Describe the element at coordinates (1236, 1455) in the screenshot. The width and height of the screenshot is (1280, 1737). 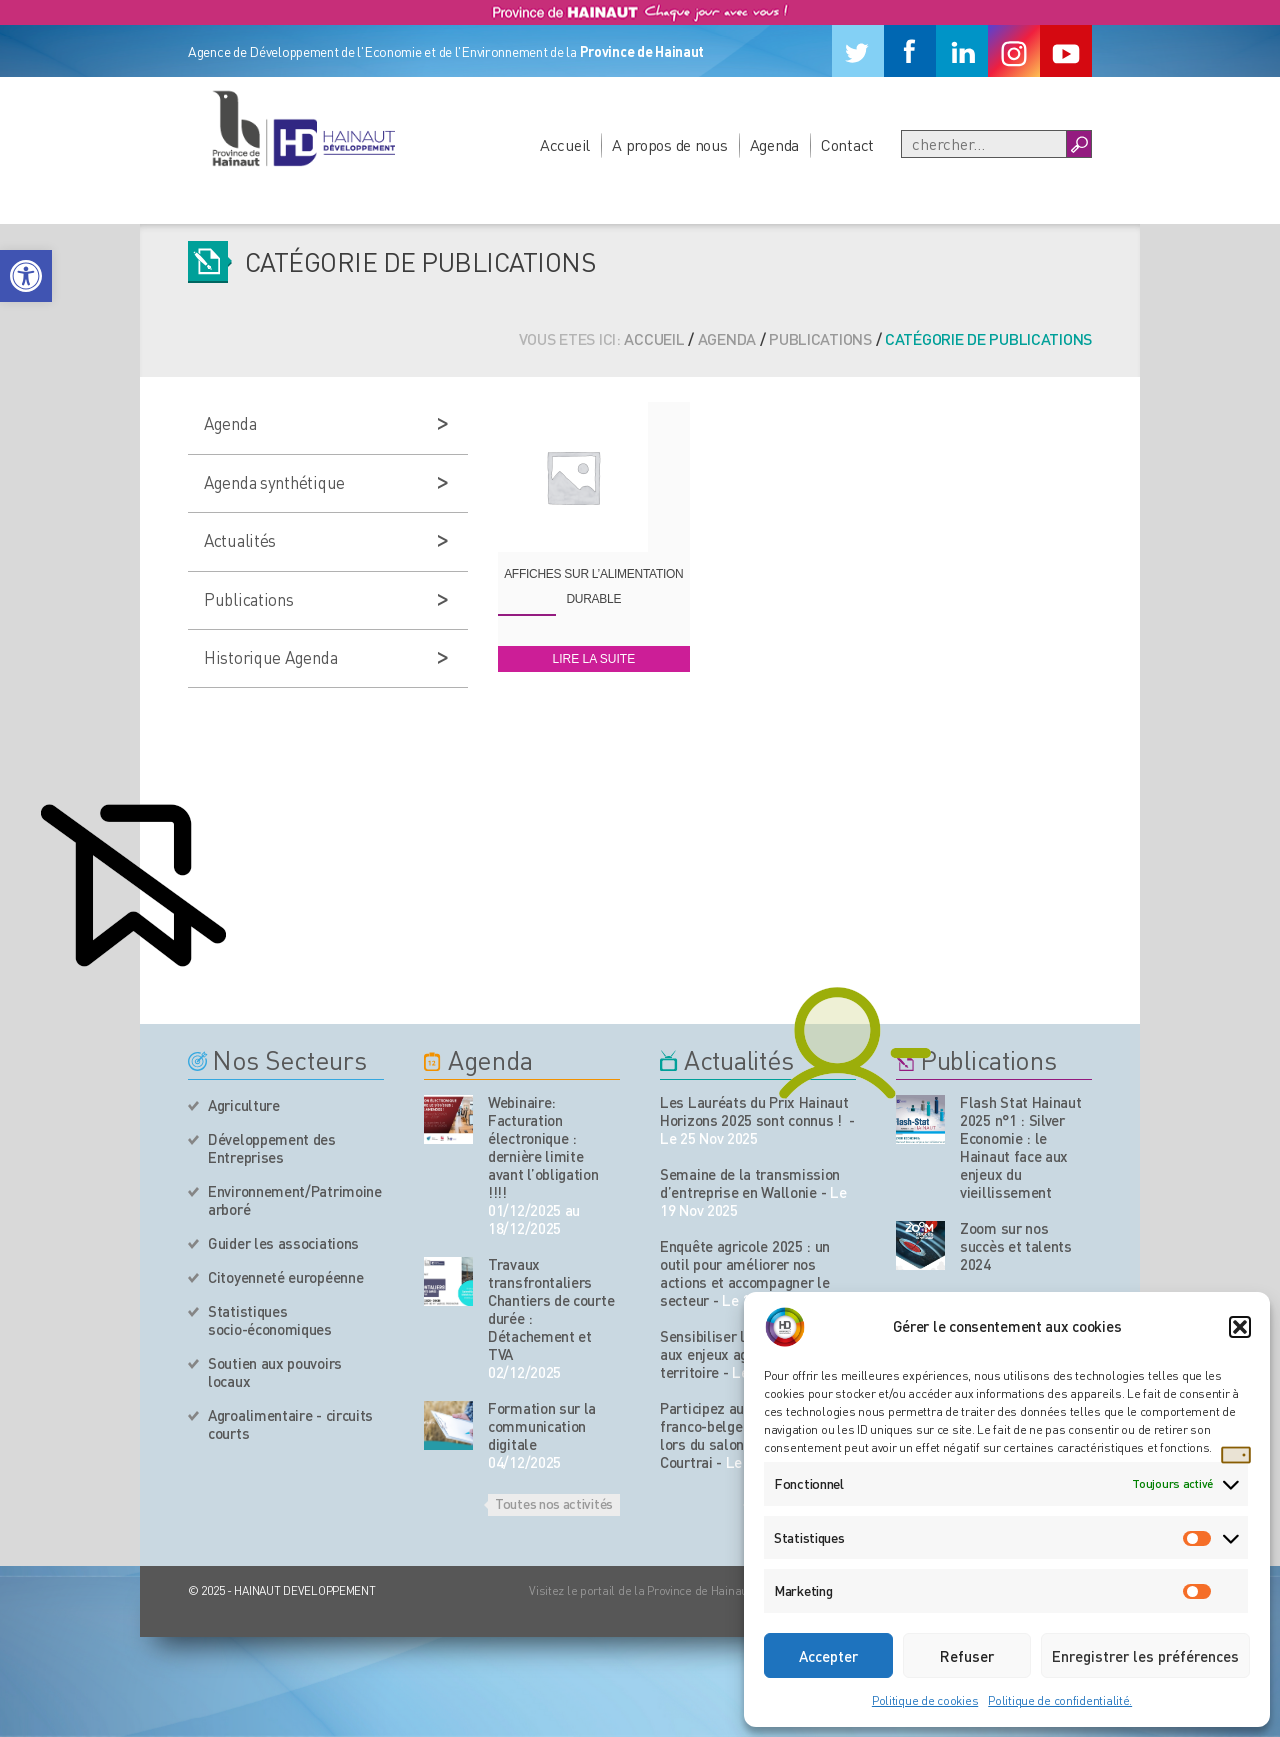
I see `access local storage or disk drive` at that location.